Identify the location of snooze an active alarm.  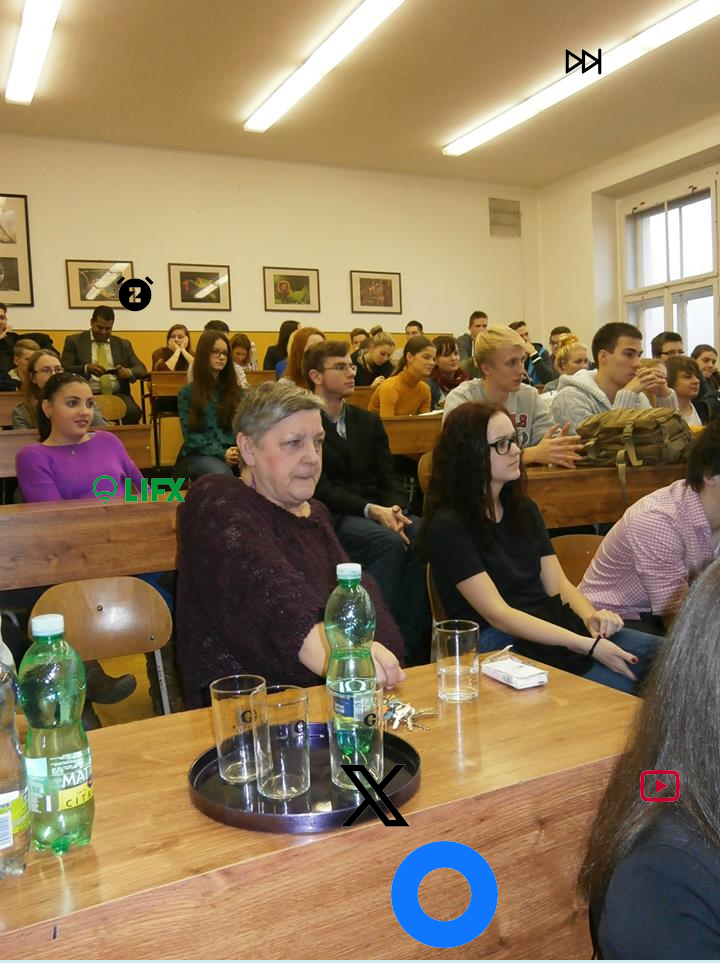
(135, 293).